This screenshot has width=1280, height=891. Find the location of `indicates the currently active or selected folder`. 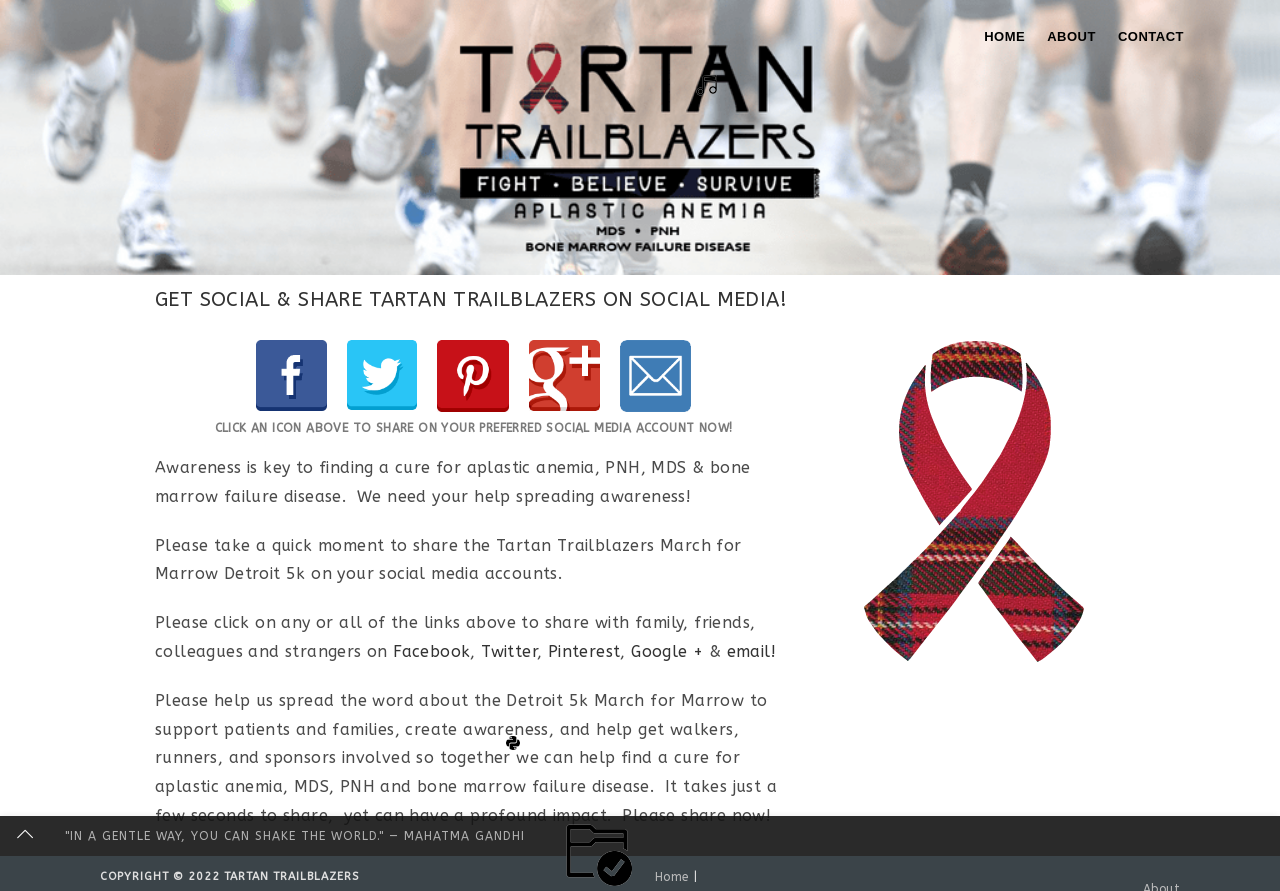

indicates the currently active or selected folder is located at coordinates (597, 851).